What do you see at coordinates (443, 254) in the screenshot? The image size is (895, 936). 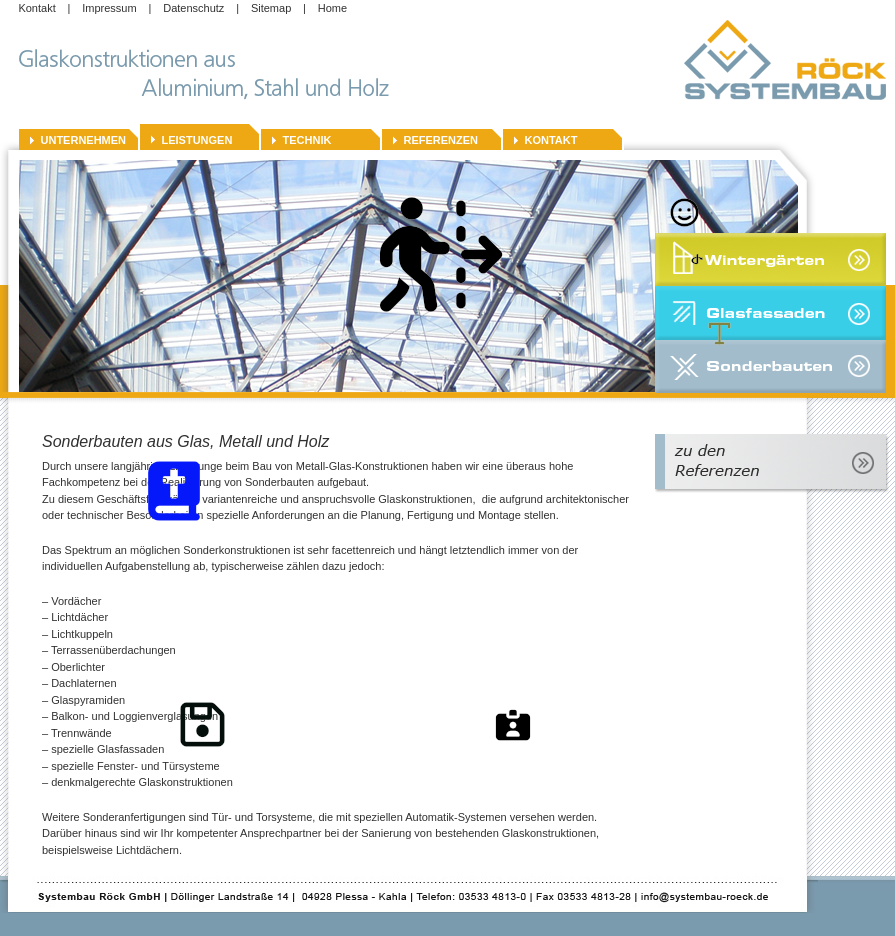 I see `exit or leave current area` at bounding box center [443, 254].